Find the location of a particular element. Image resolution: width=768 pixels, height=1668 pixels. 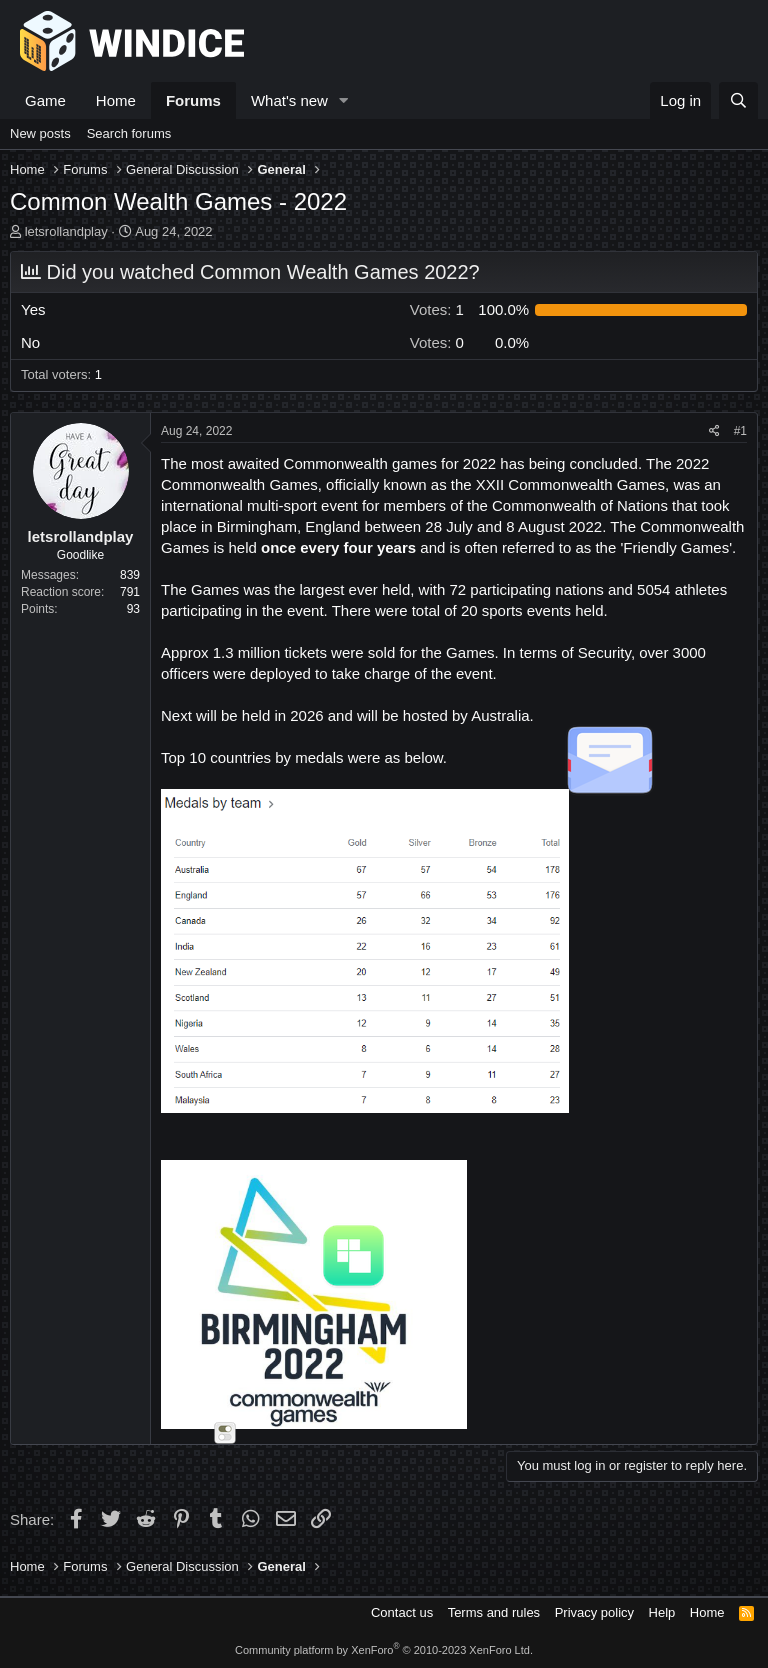

open the mail application is located at coordinates (610, 760).